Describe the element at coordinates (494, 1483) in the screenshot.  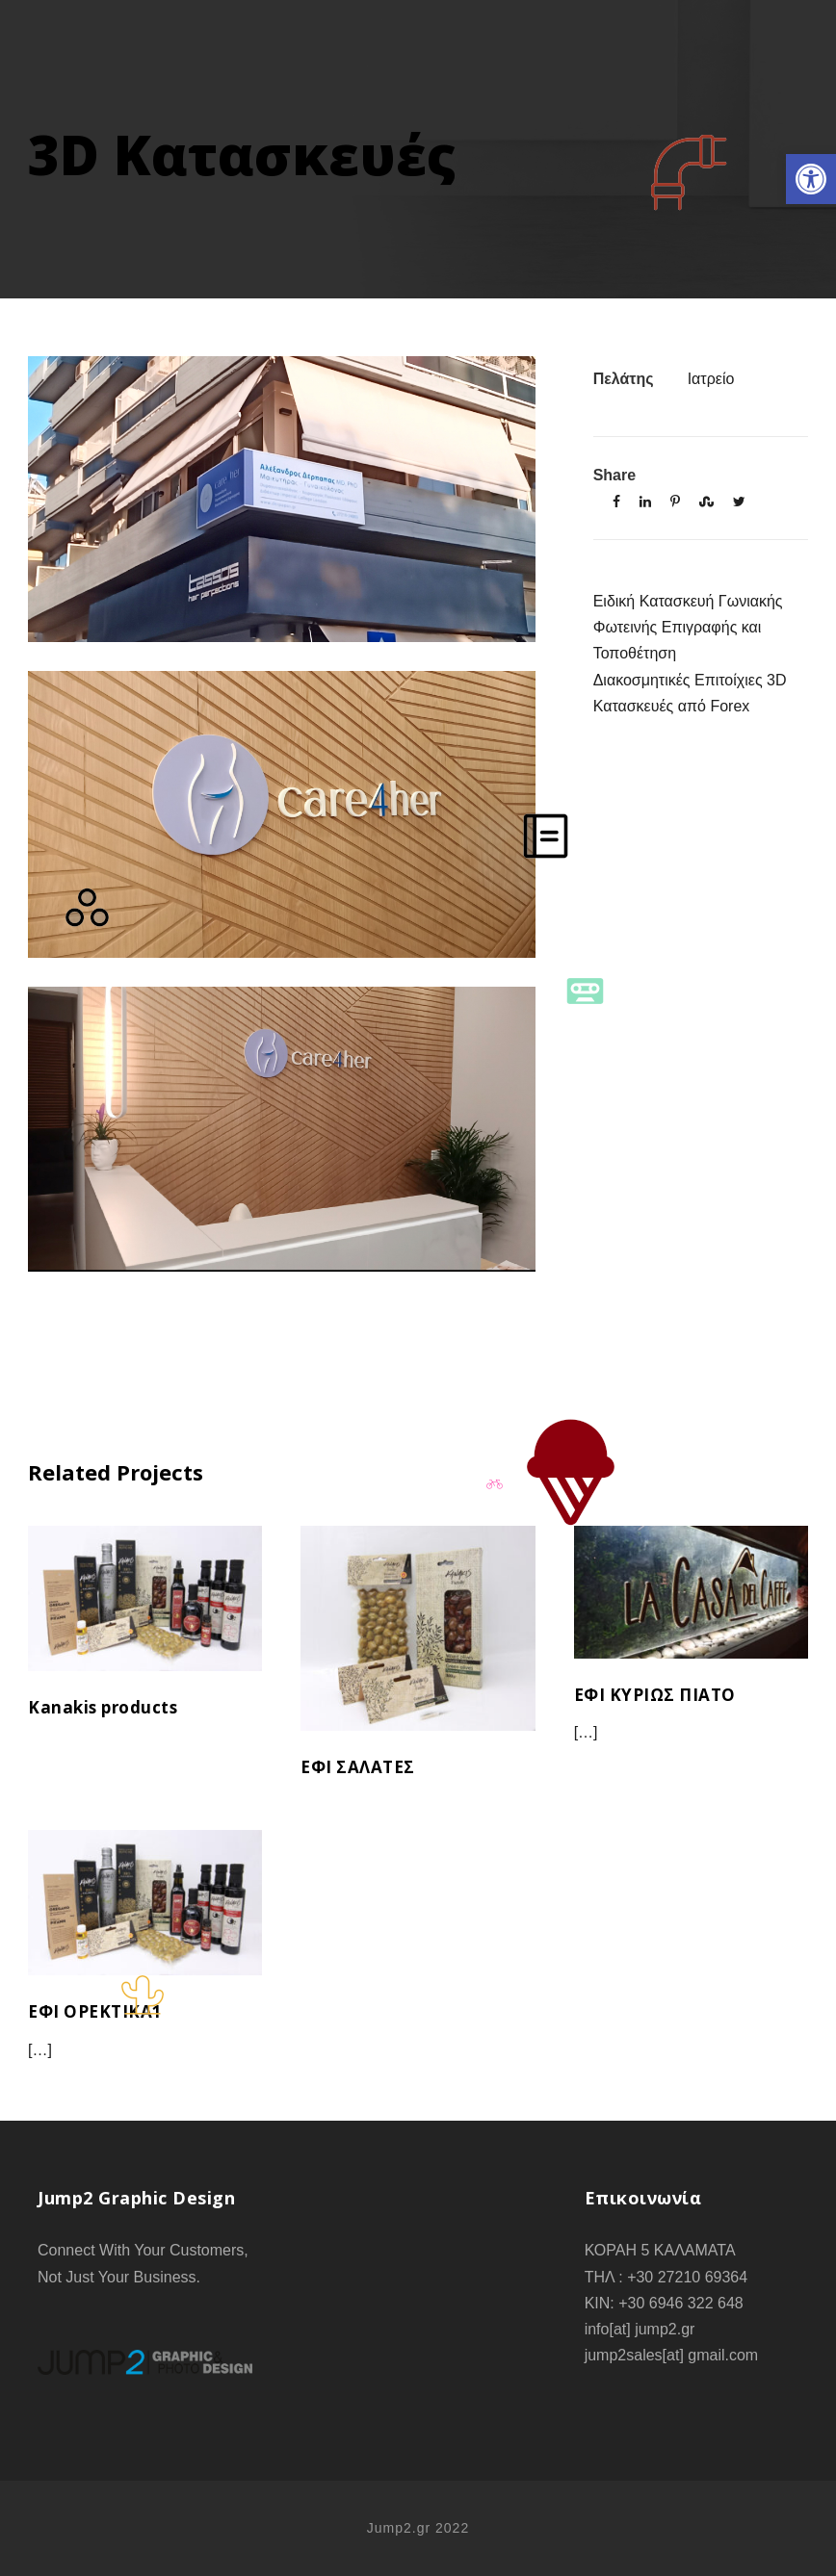
I see `select bicycle as transportation mode` at that location.